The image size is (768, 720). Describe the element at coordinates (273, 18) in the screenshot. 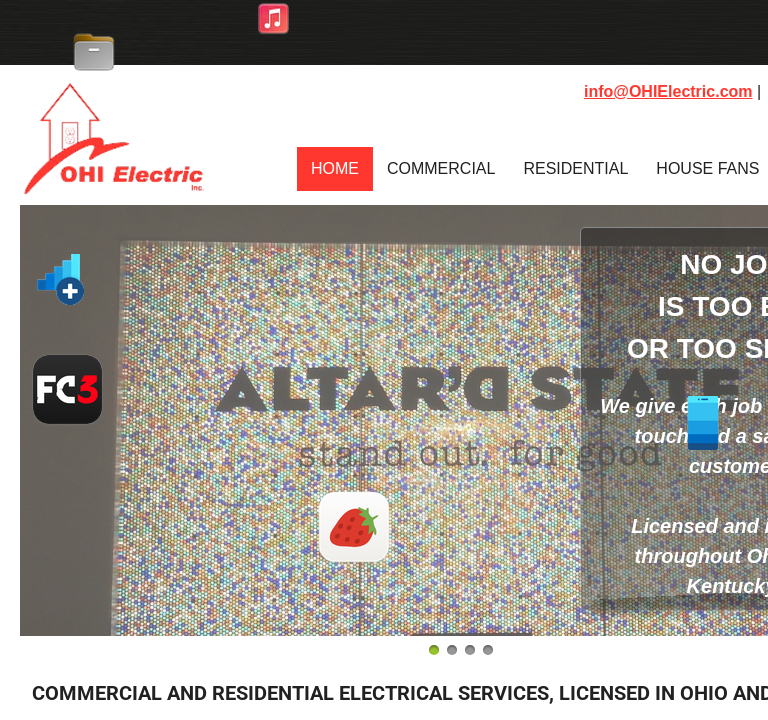

I see `open the music player app` at that location.